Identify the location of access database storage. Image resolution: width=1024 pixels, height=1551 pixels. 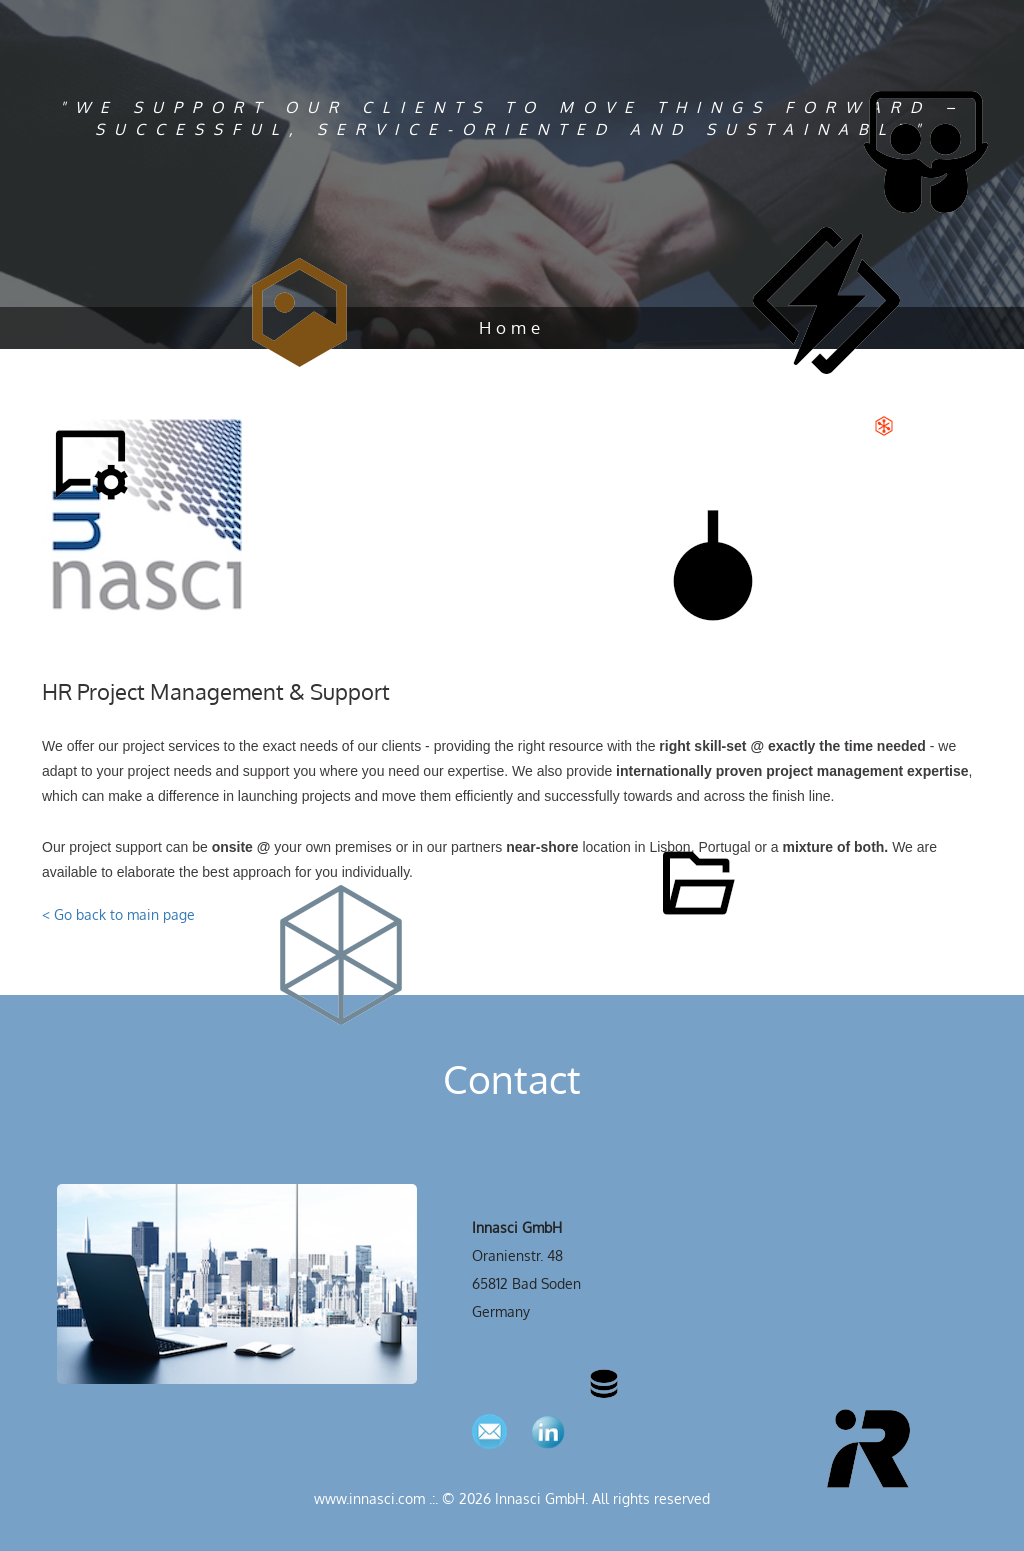
(604, 1383).